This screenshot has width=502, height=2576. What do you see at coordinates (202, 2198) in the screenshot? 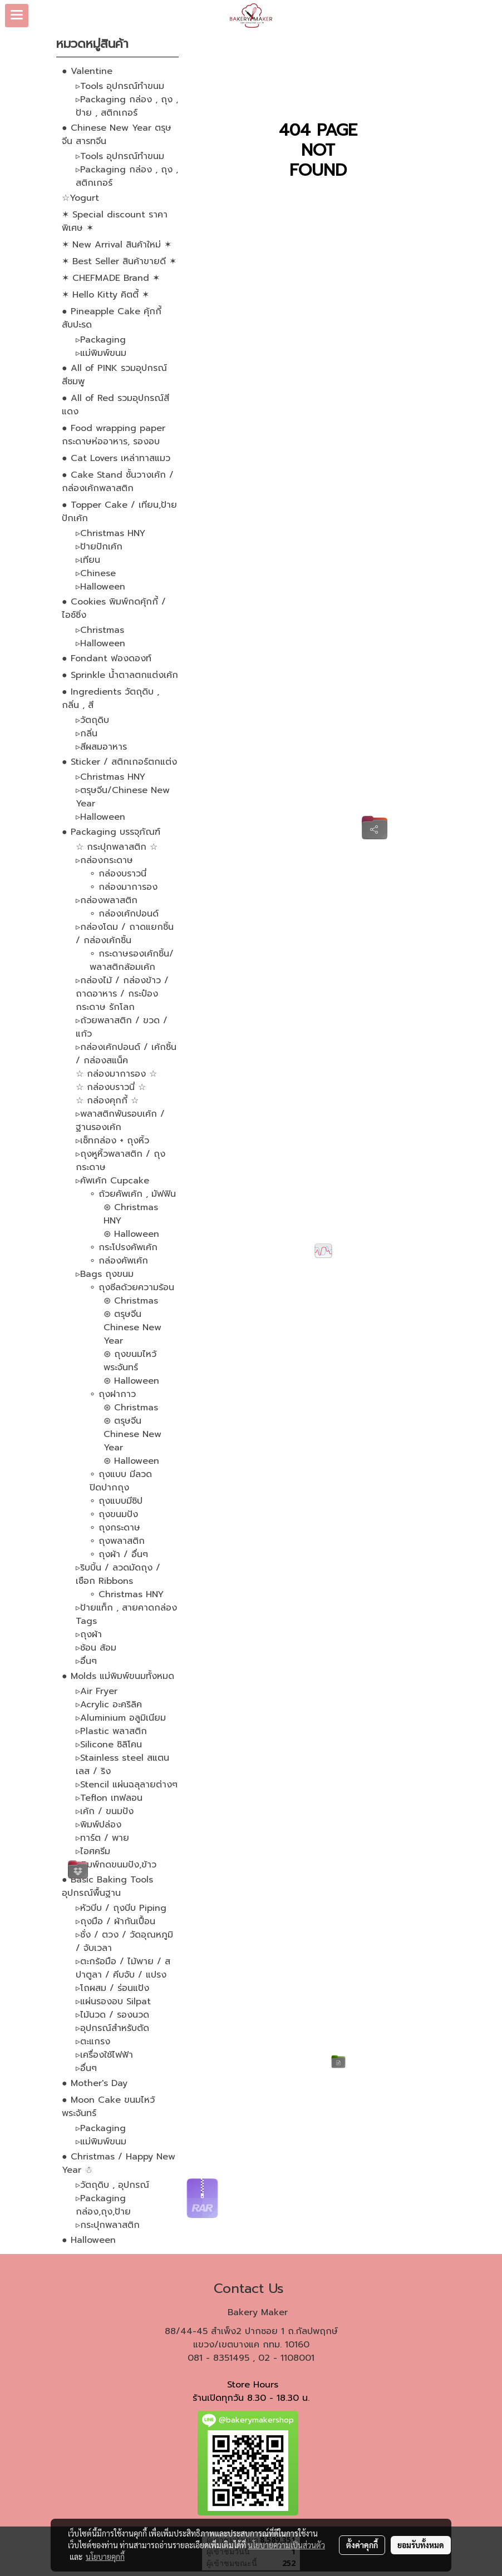
I see `a compressed RAR archive file` at bounding box center [202, 2198].